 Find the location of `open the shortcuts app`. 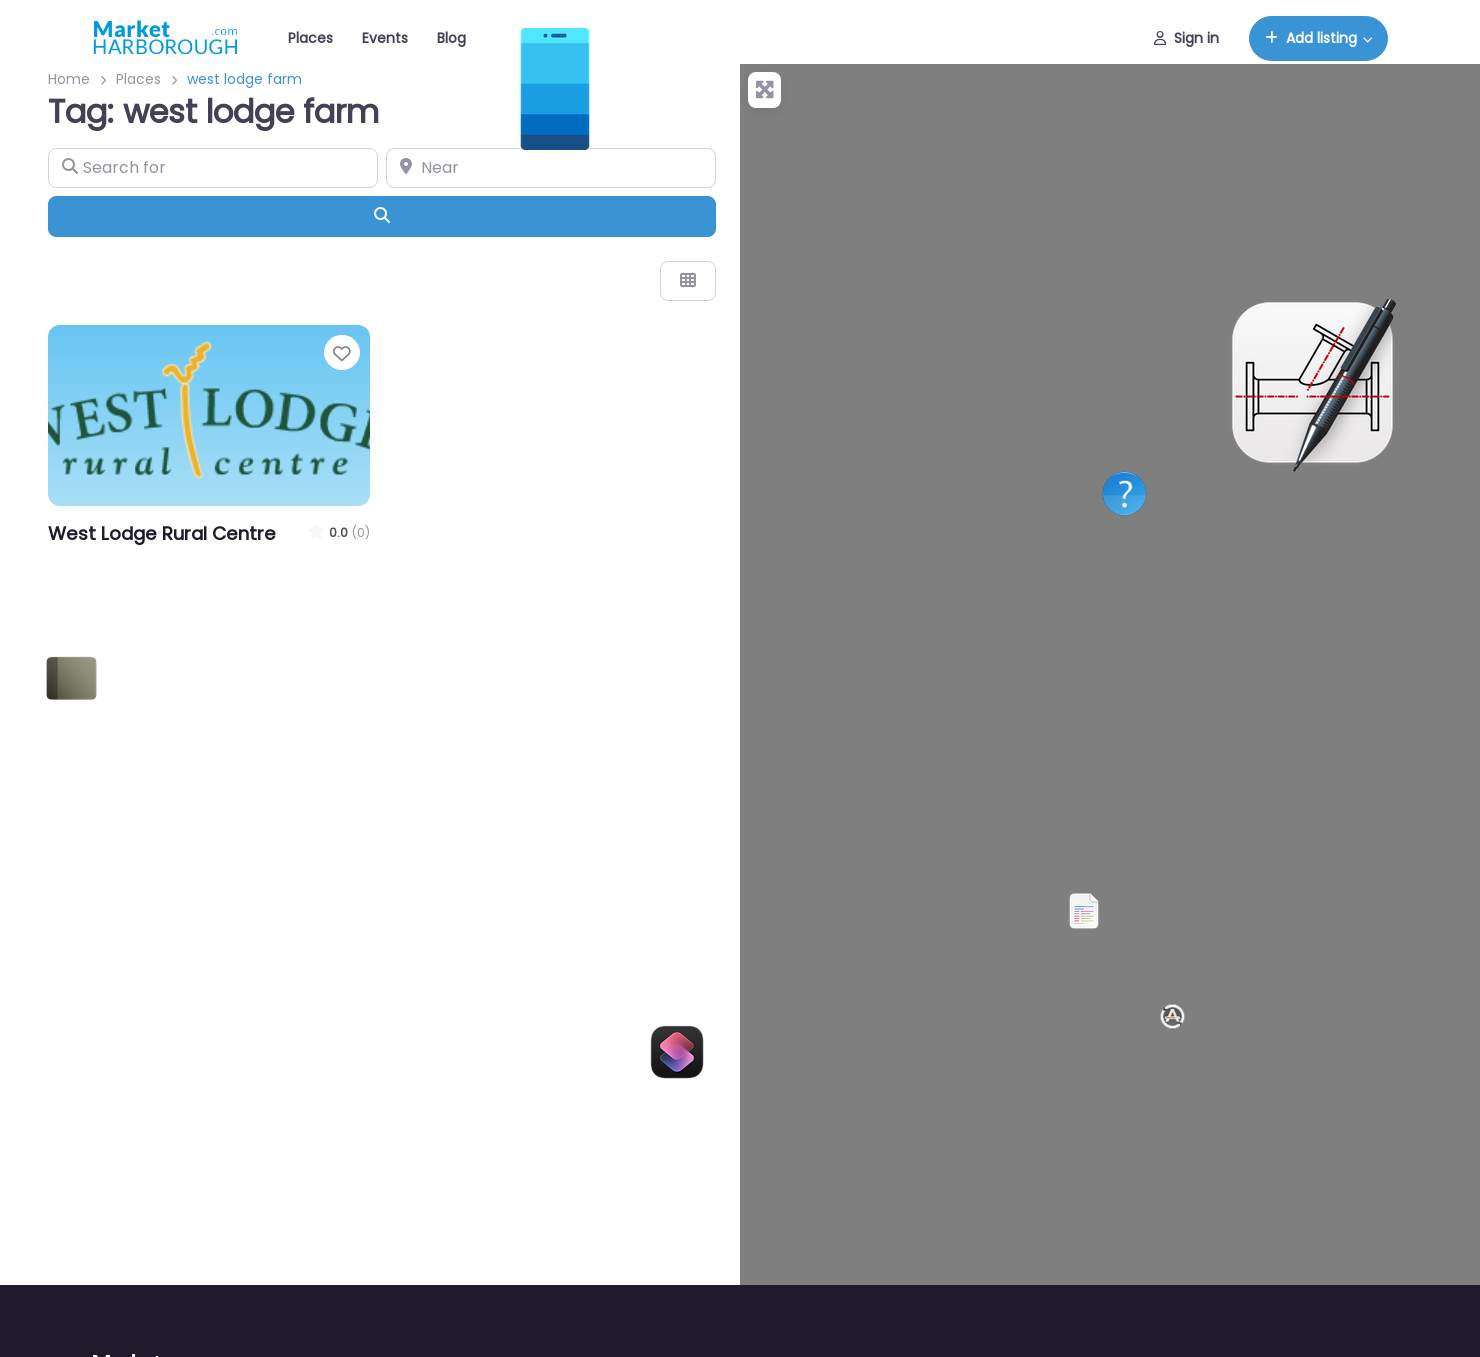

open the shortcuts app is located at coordinates (677, 1052).